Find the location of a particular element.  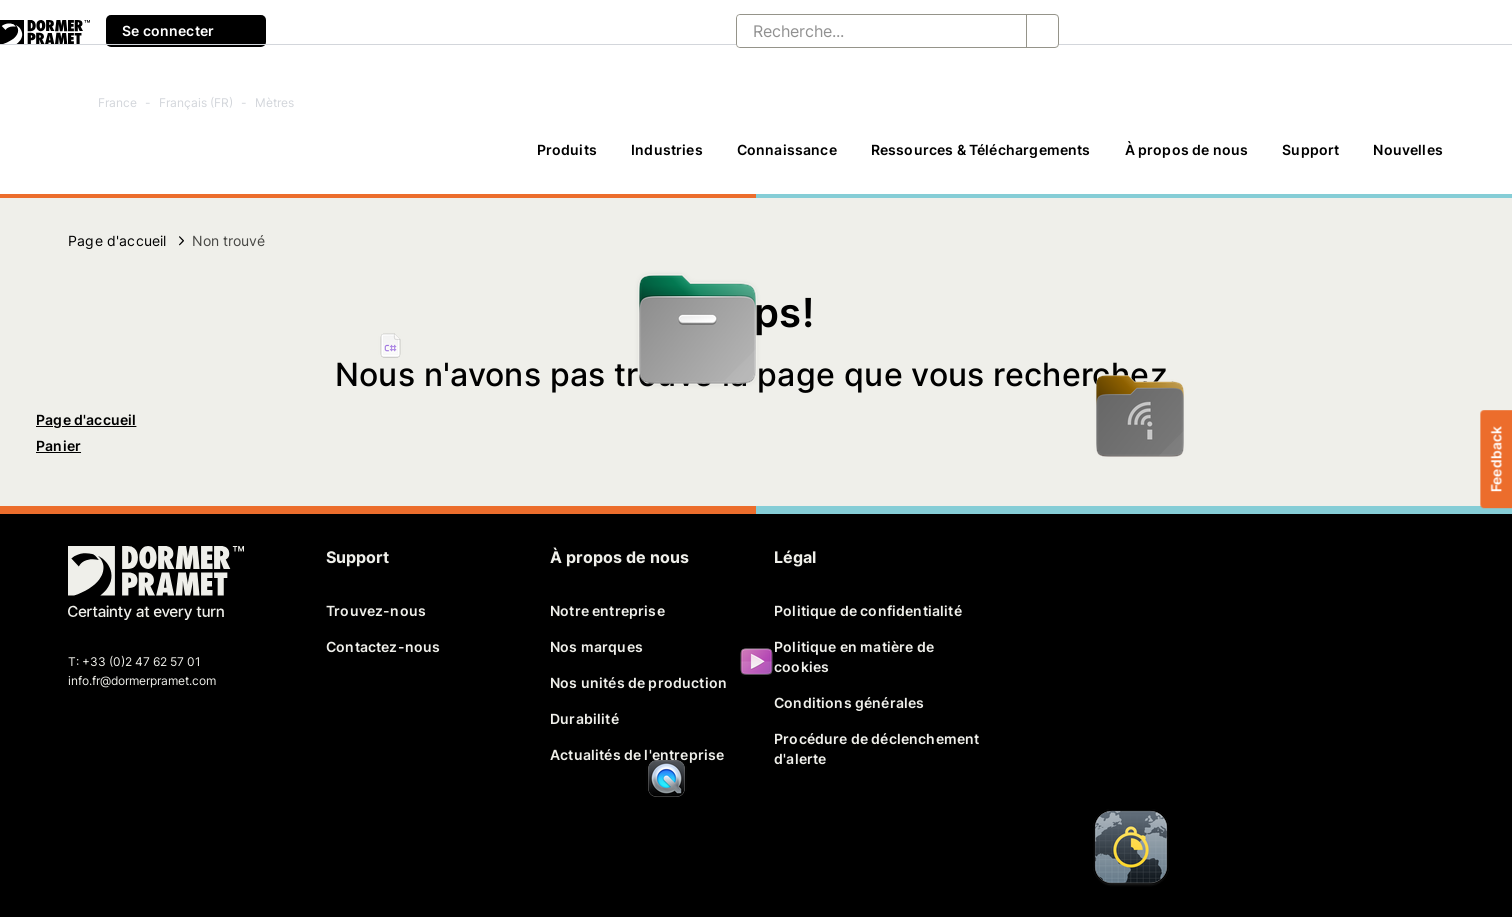

open insync cloud sync folder is located at coordinates (1140, 416).